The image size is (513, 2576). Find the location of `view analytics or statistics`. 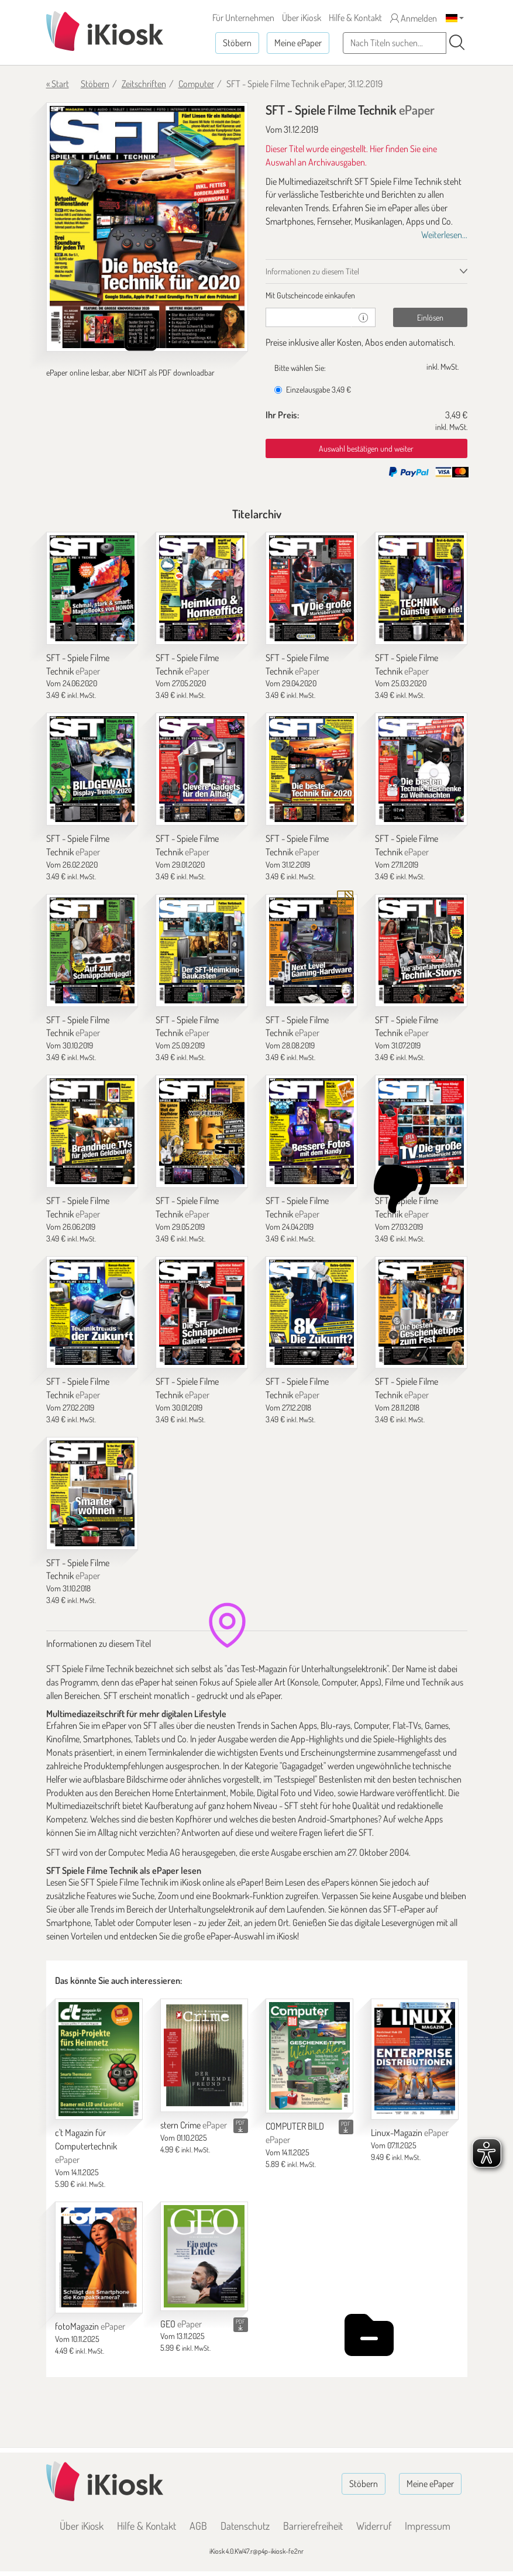

view analytics or statistics is located at coordinates (140, 334).